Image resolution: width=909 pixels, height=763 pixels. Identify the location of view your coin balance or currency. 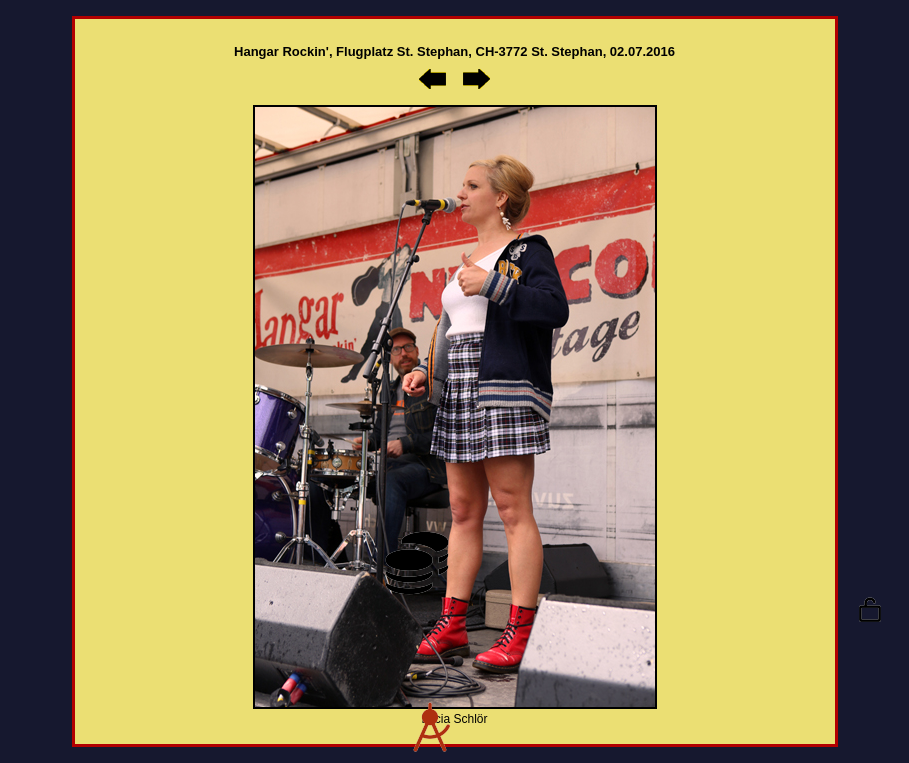
(417, 563).